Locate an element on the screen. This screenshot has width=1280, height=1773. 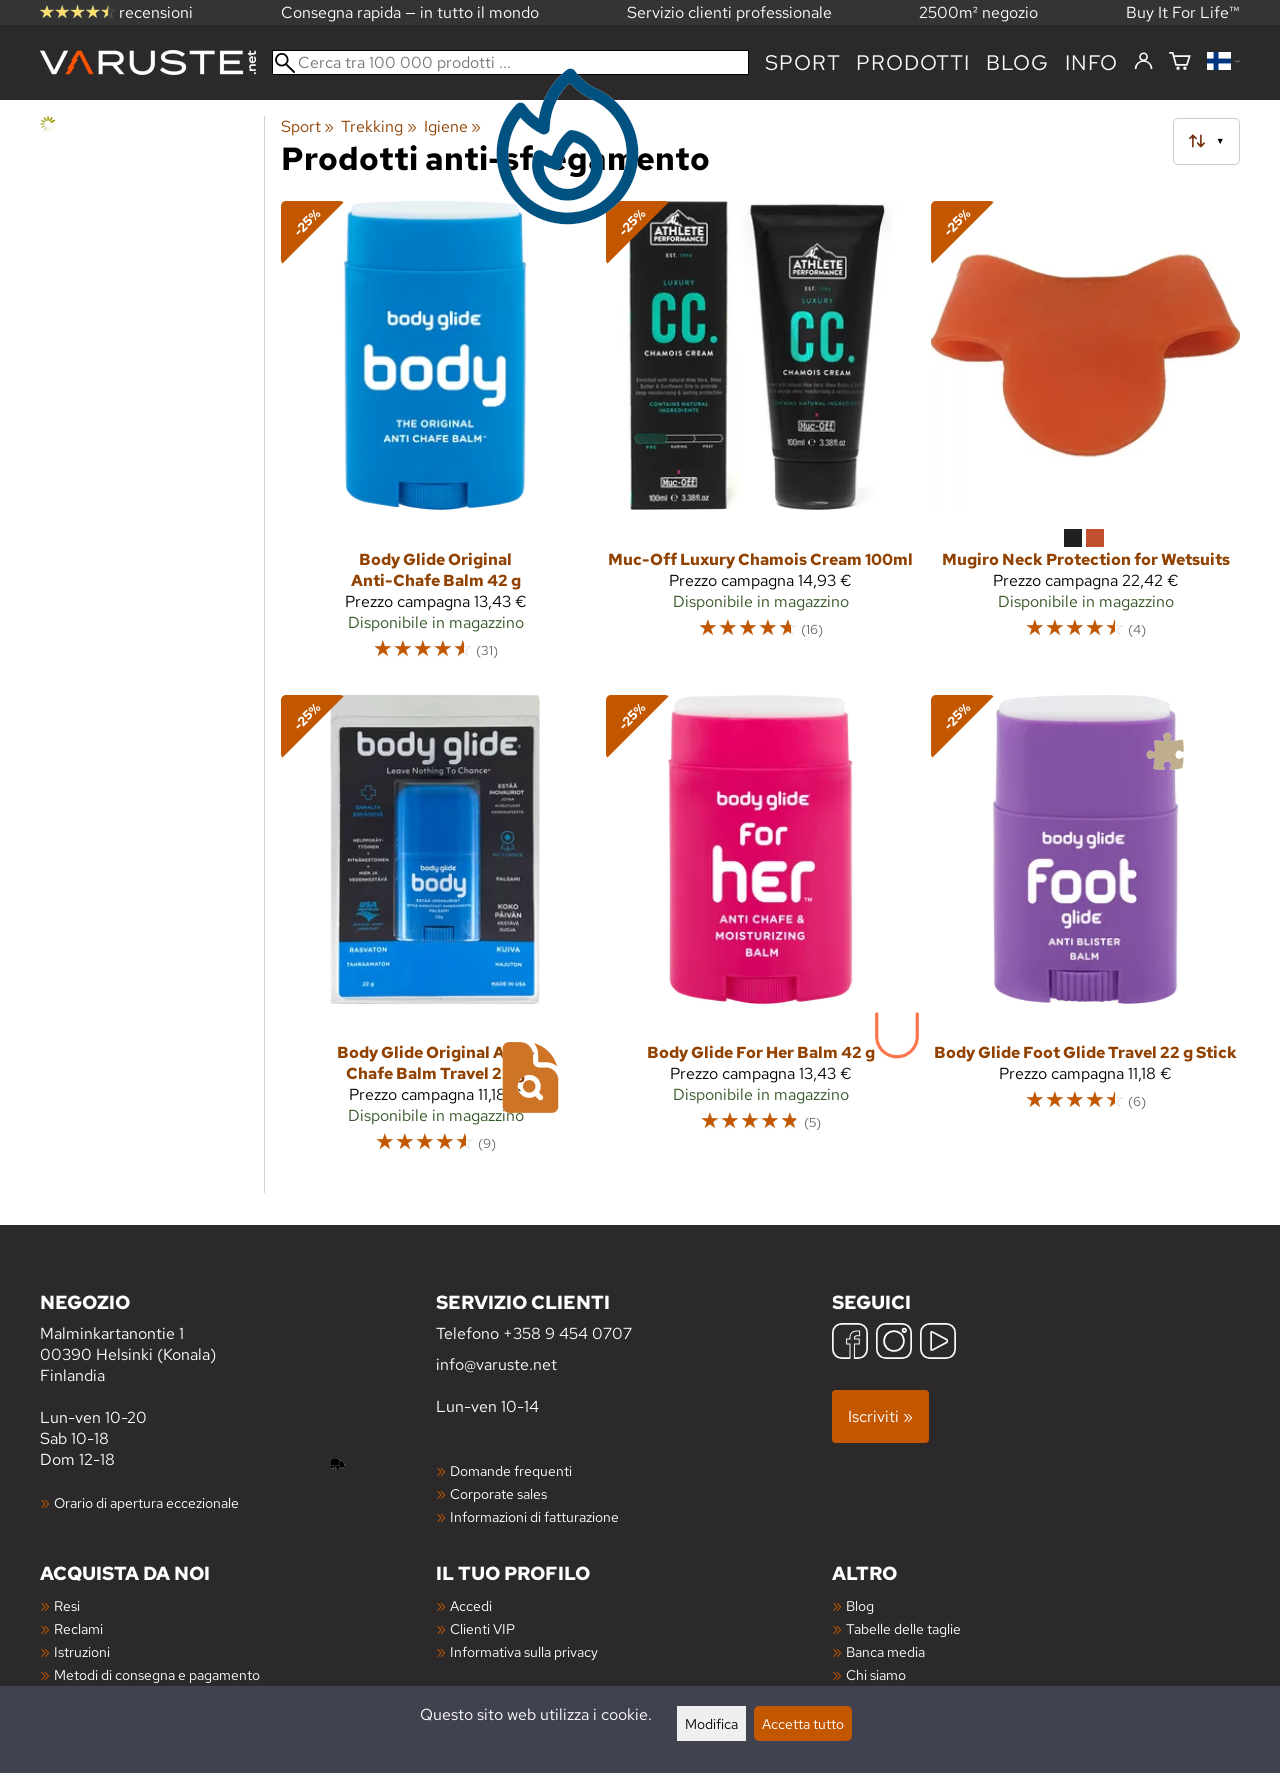
access plugins or extensions is located at coordinates (1166, 752).